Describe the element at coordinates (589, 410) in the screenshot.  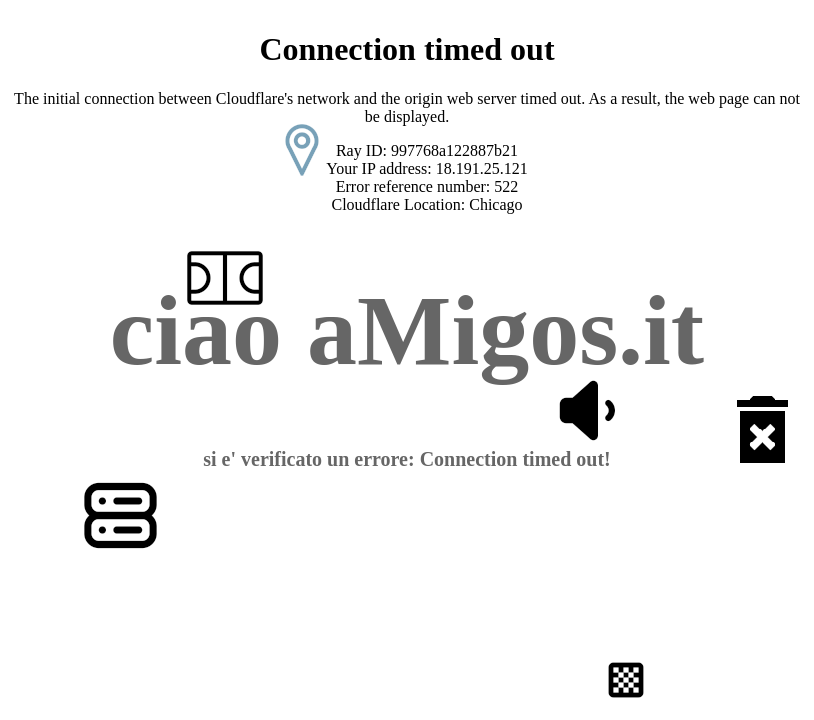
I see `adjust audio to low volume` at that location.